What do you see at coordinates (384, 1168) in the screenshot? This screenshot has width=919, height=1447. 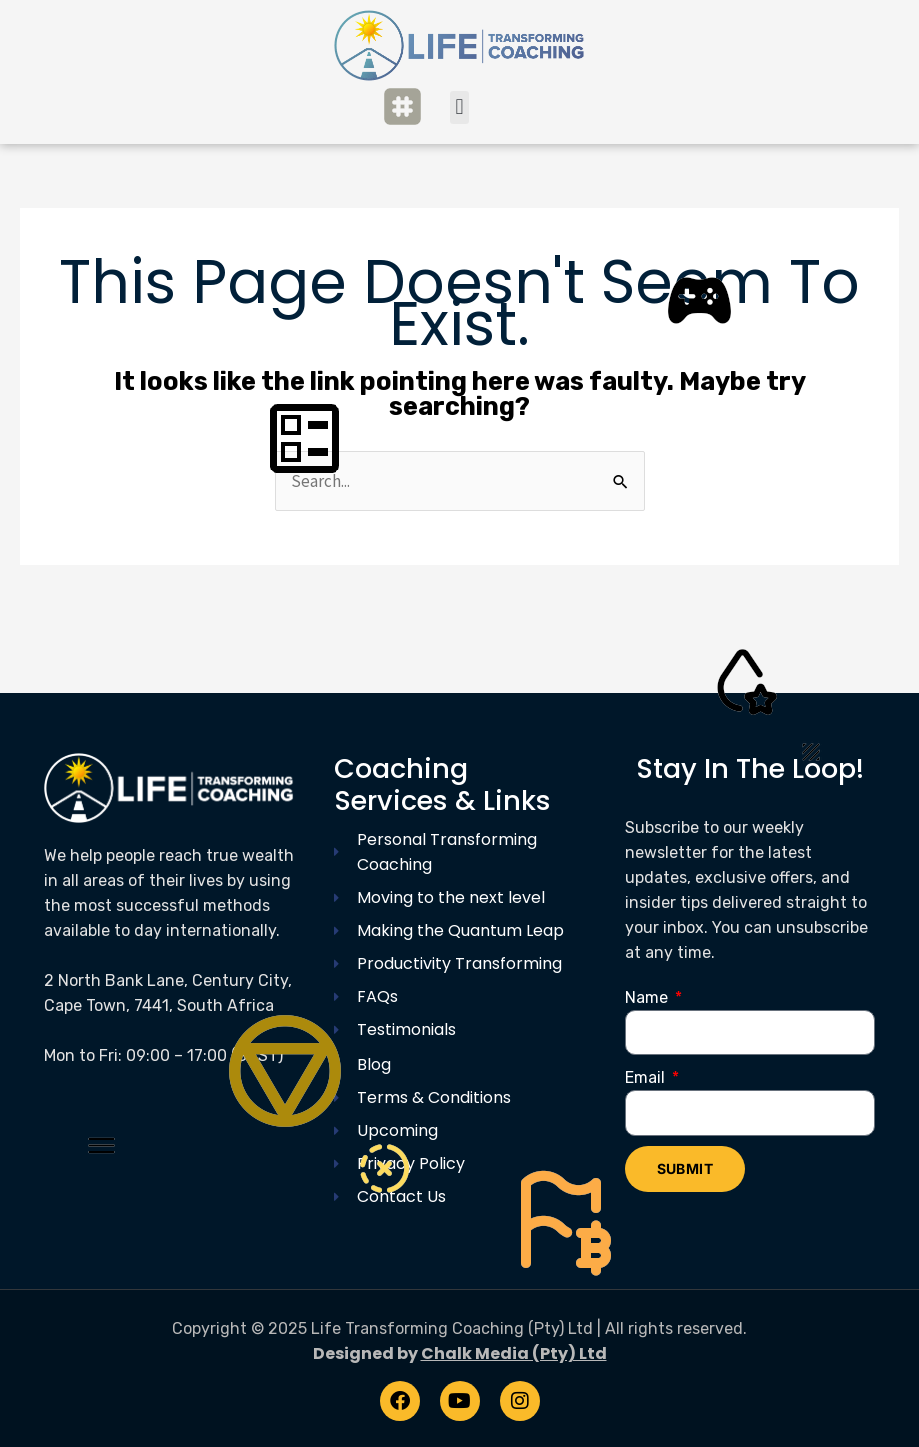 I see `cancel or stop a process in progress` at bounding box center [384, 1168].